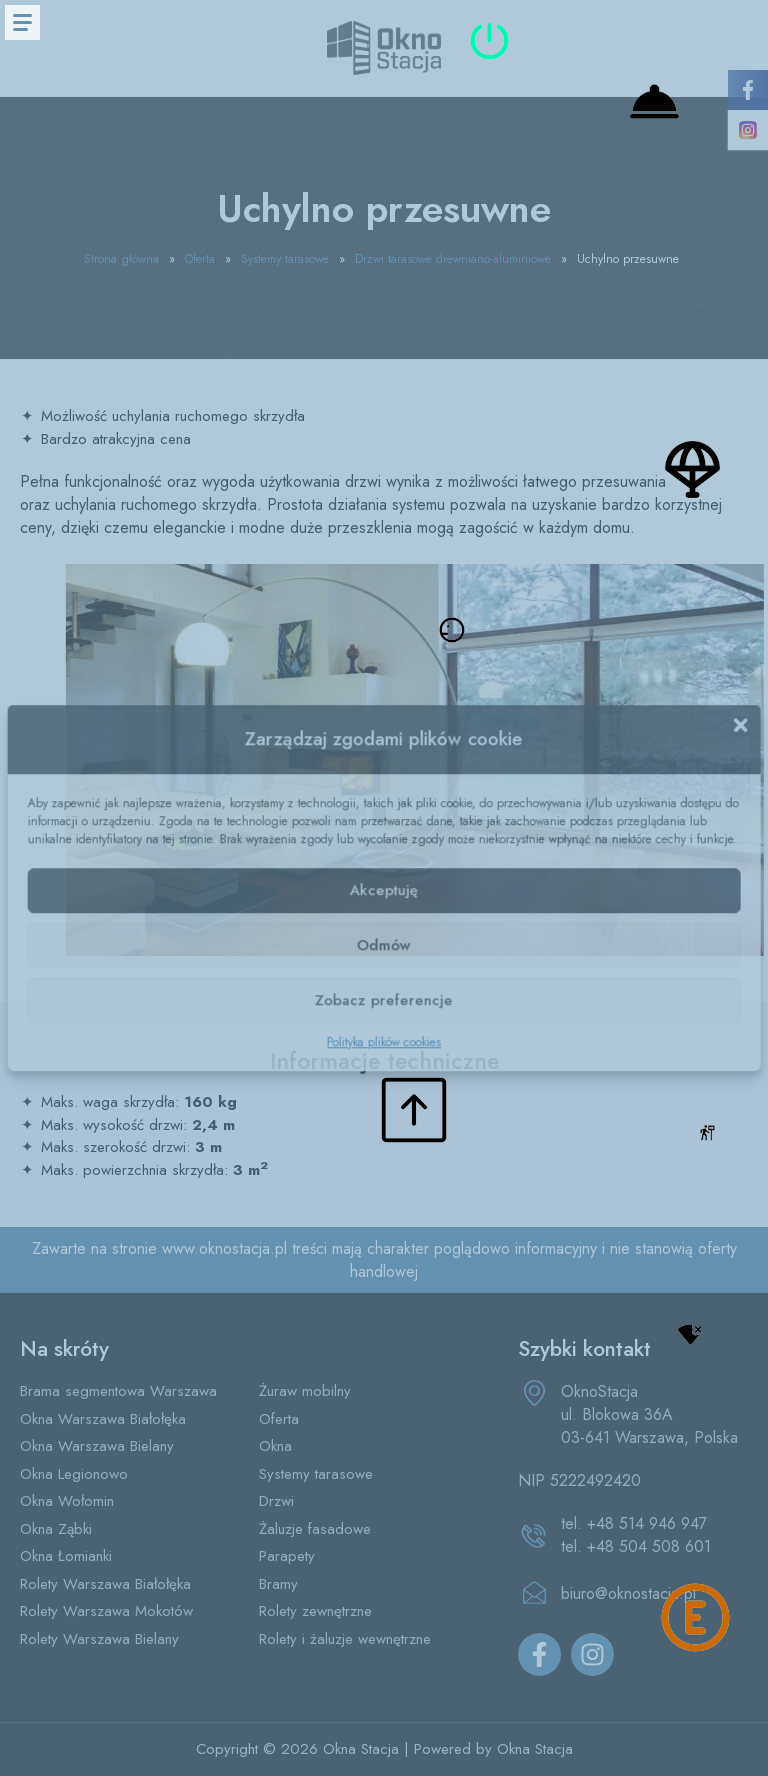  I want to click on turn device on or off, so click(489, 40).